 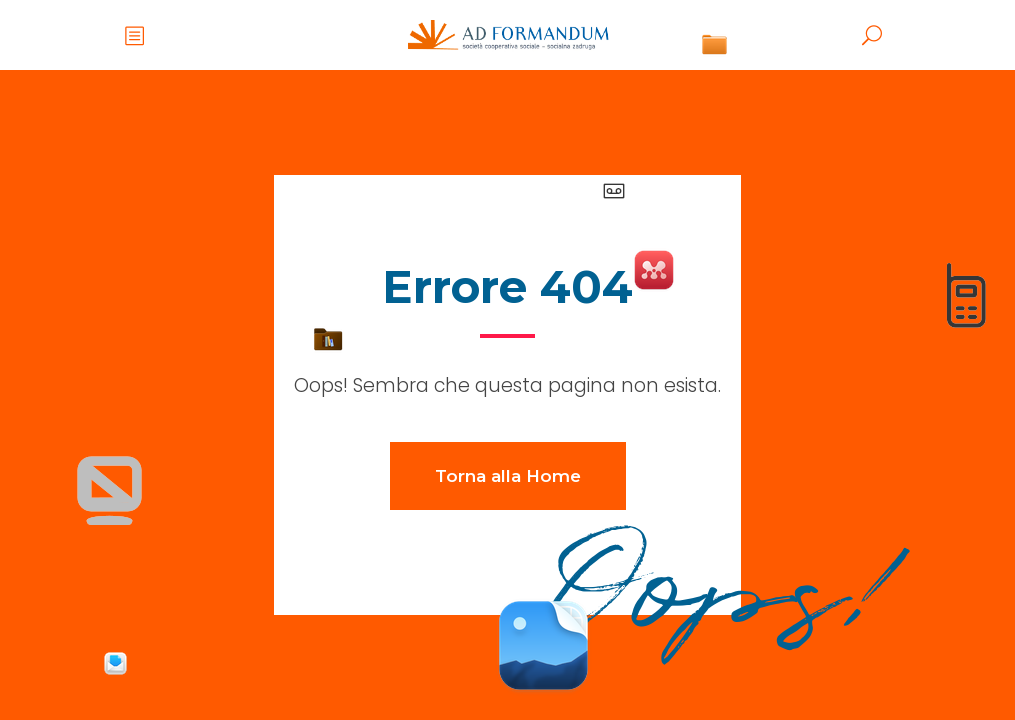 I want to click on open mailspring email client, so click(x=115, y=663).